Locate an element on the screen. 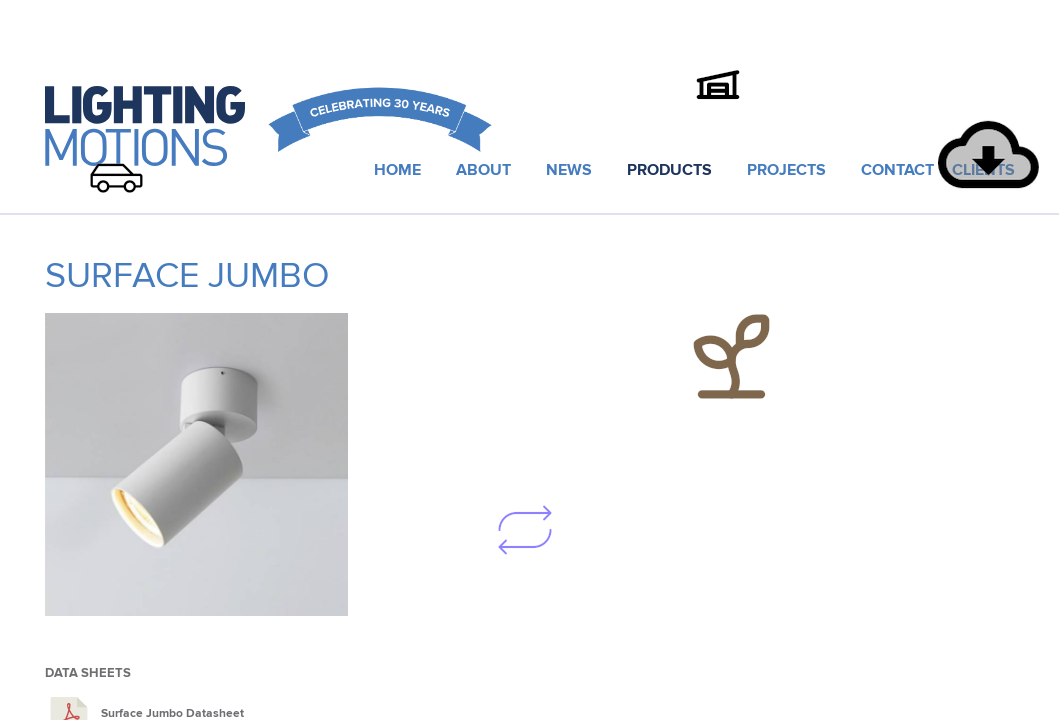  access vehicle or car-related settings is located at coordinates (116, 176).